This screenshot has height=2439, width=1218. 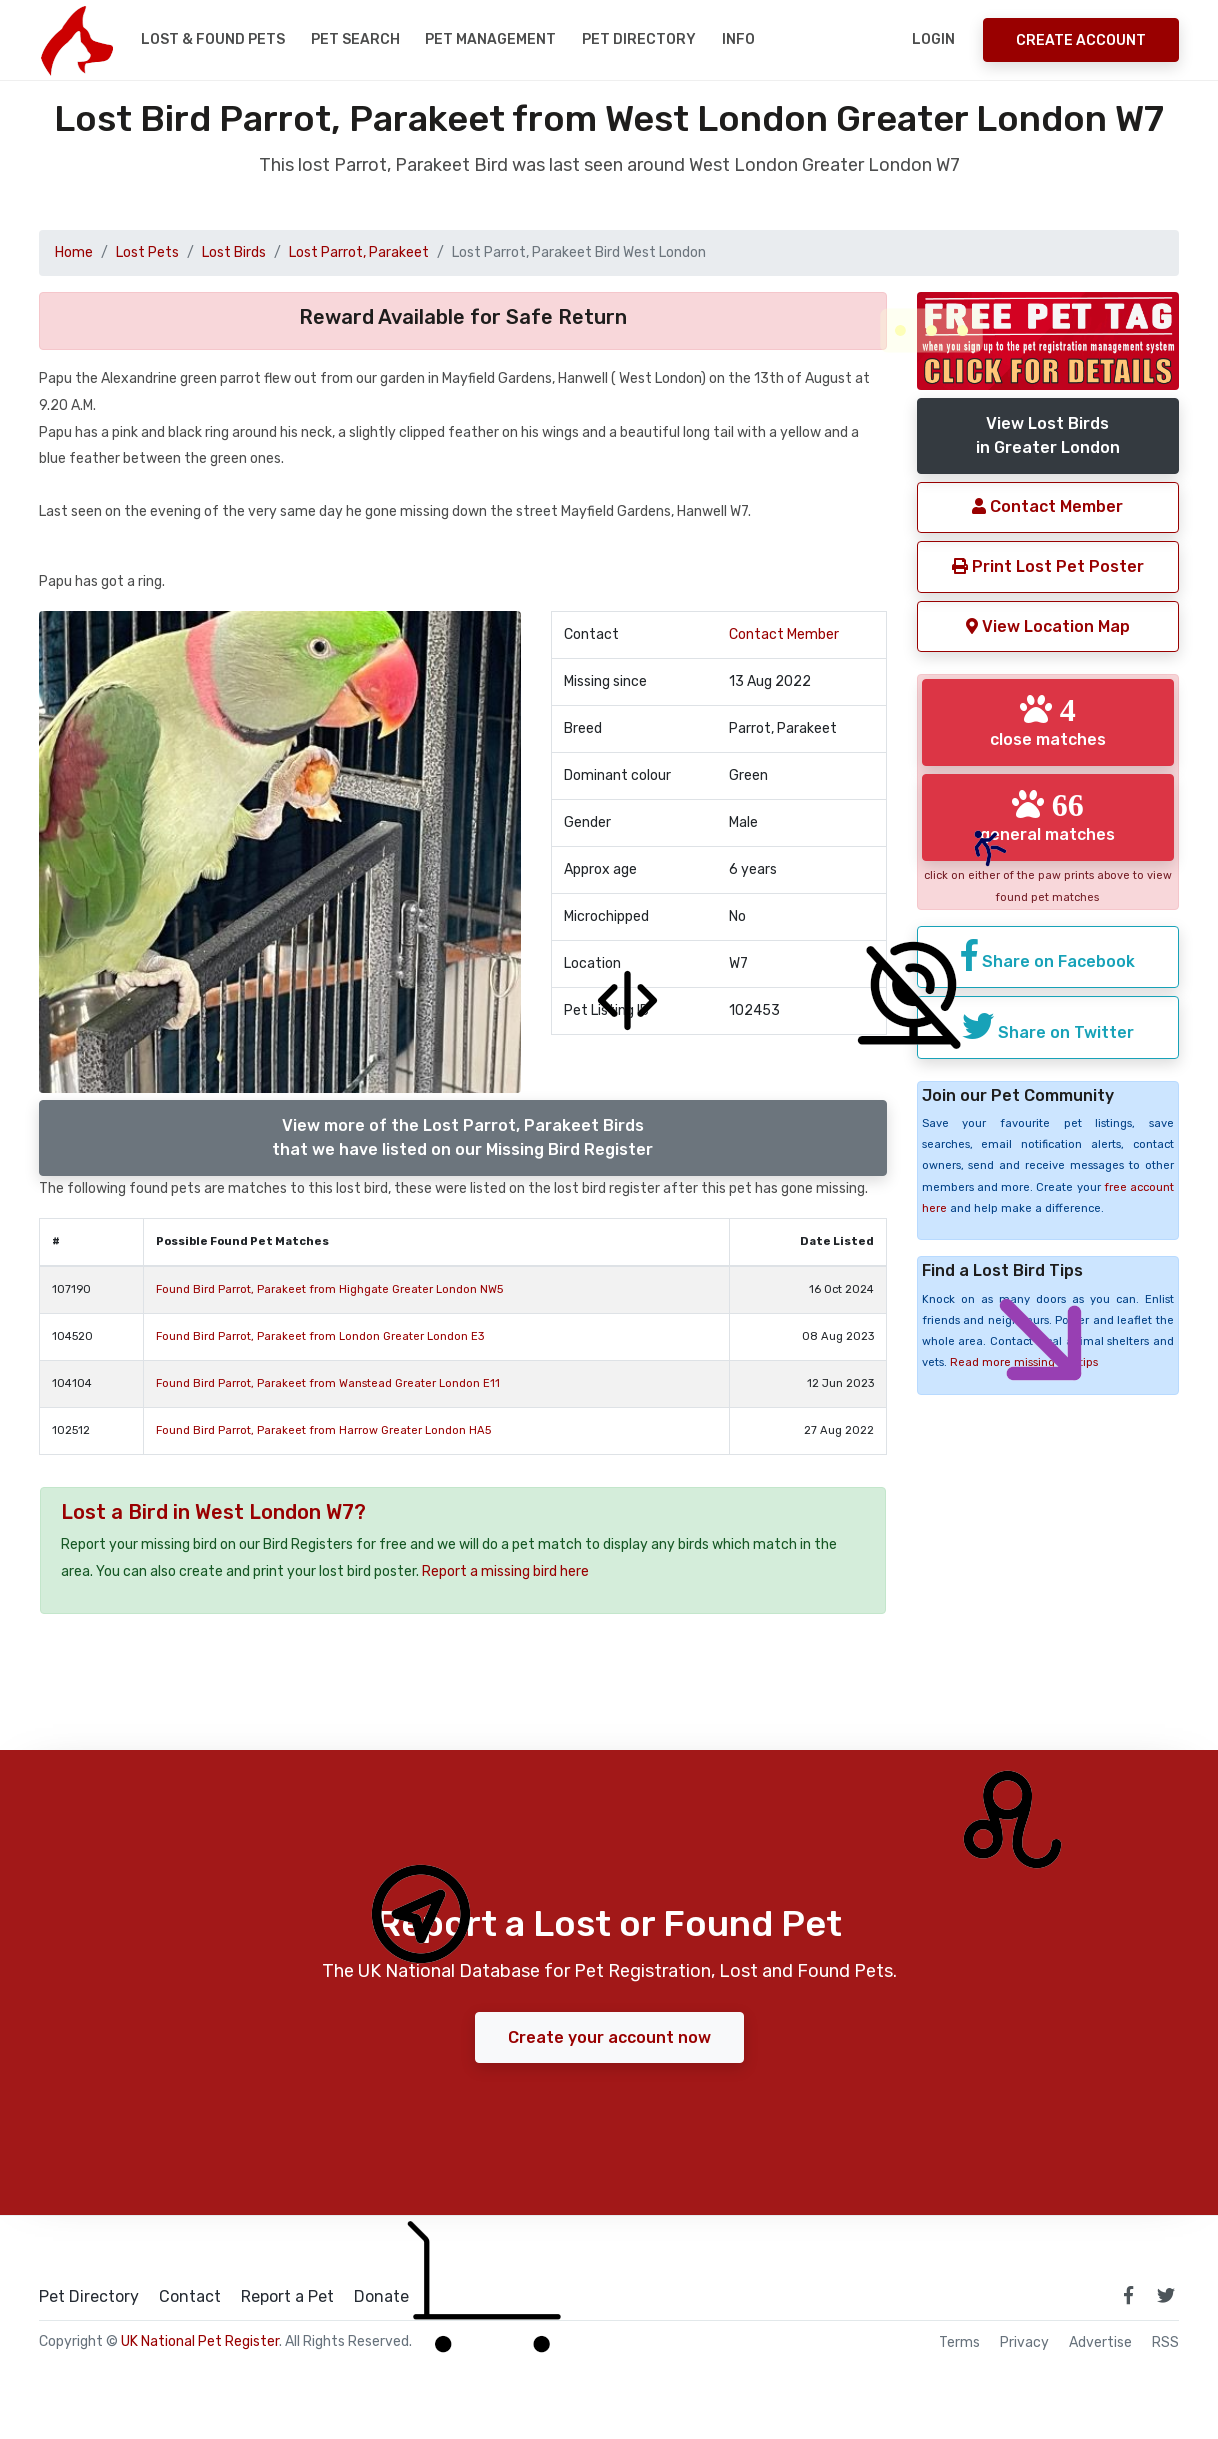 What do you see at coordinates (989, 847) in the screenshot?
I see `indicates a fall hazard or warning` at bounding box center [989, 847].